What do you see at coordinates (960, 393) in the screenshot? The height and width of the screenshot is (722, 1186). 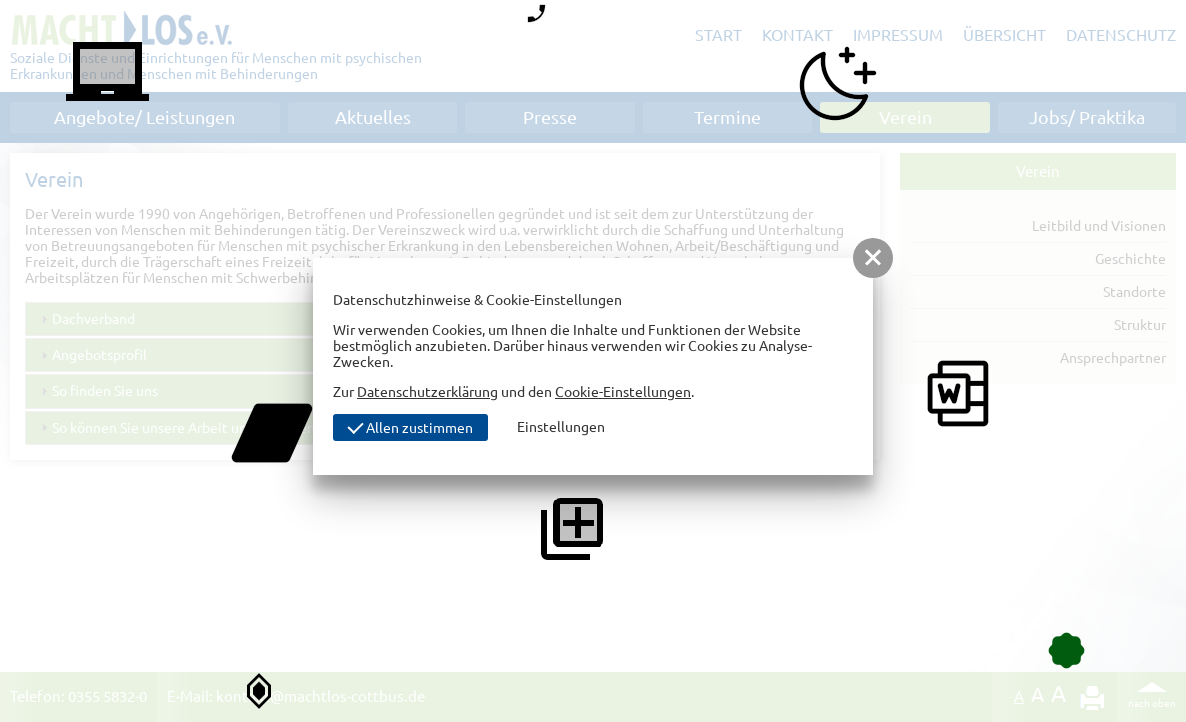 I see `open Microsoft Word` at bounding box center [960, 393].